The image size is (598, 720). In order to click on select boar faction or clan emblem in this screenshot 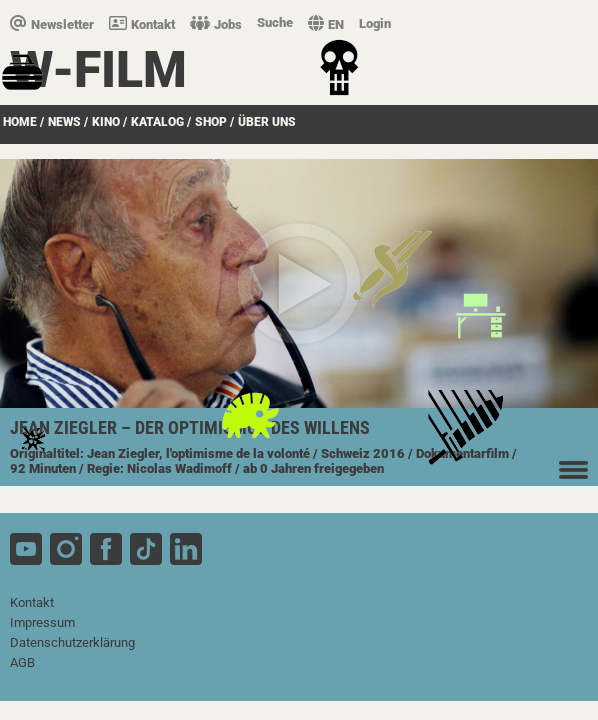, I will do `click(250, 415)`.